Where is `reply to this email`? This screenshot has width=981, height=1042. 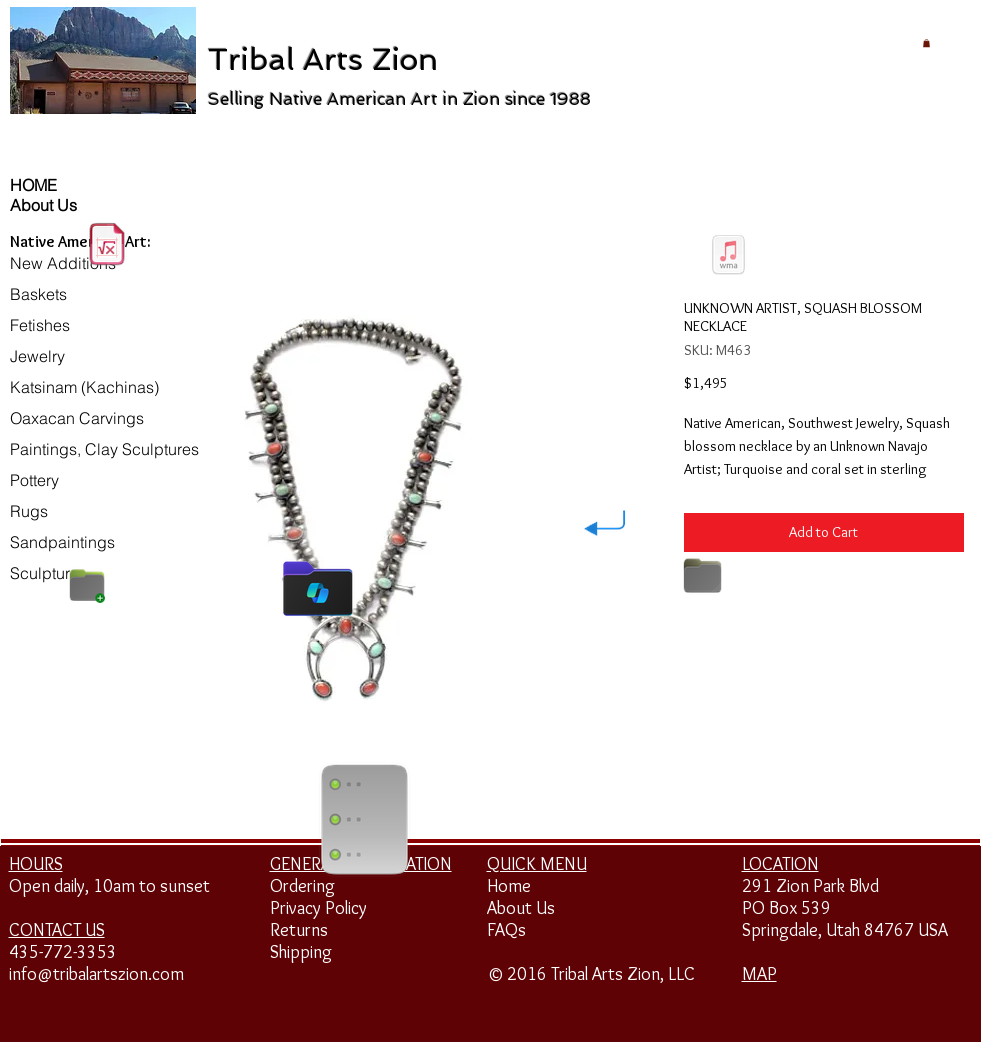
reply to this email is located at coordinates (604, 520).